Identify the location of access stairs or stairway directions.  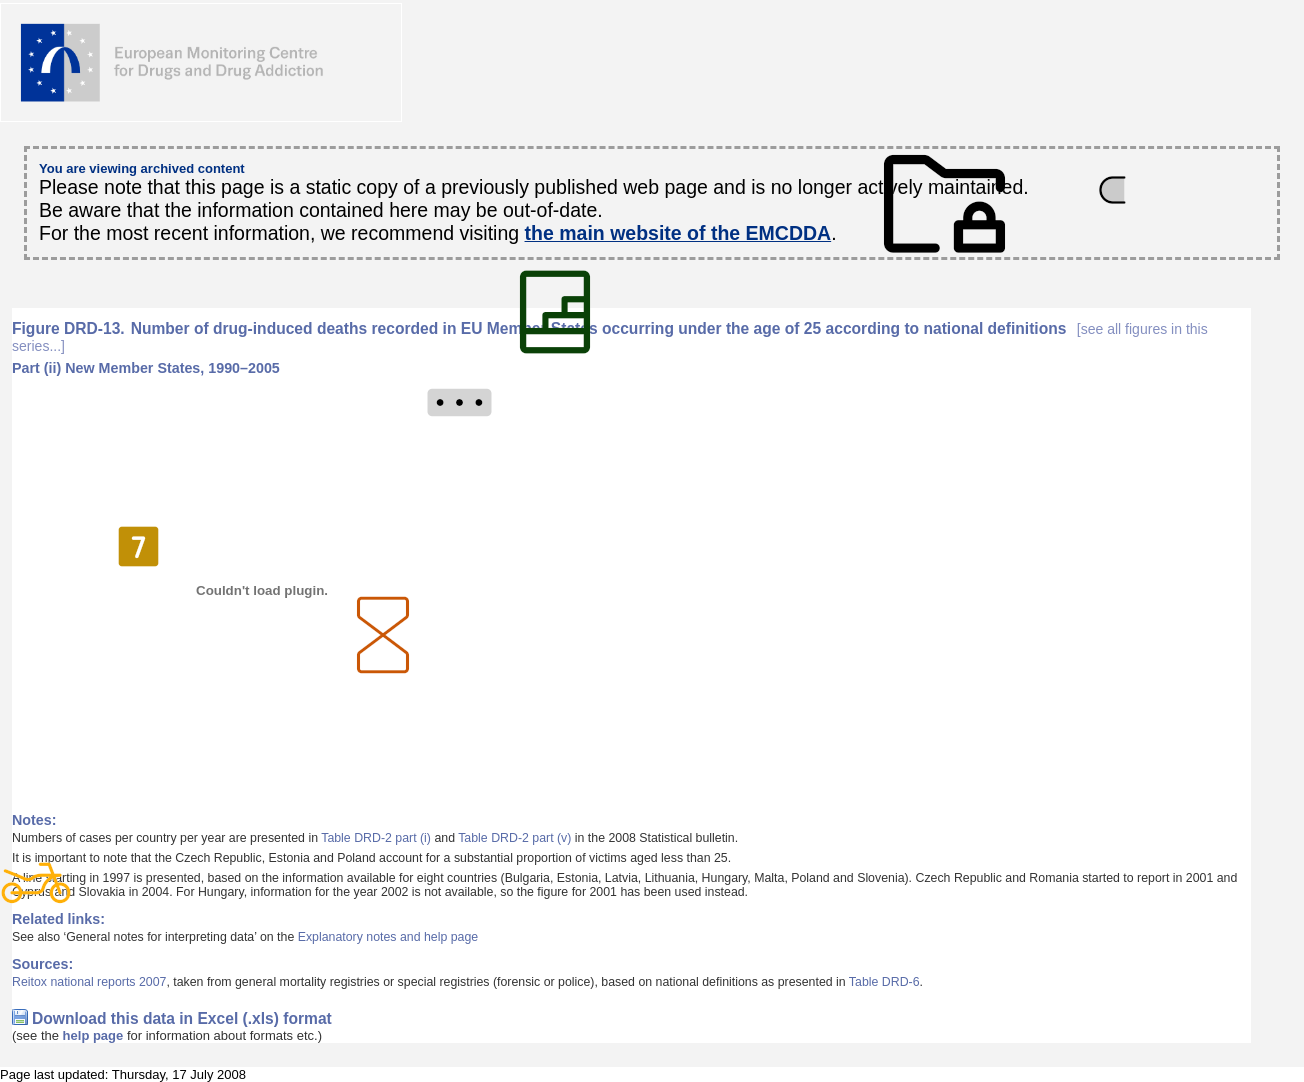
(555, 312).